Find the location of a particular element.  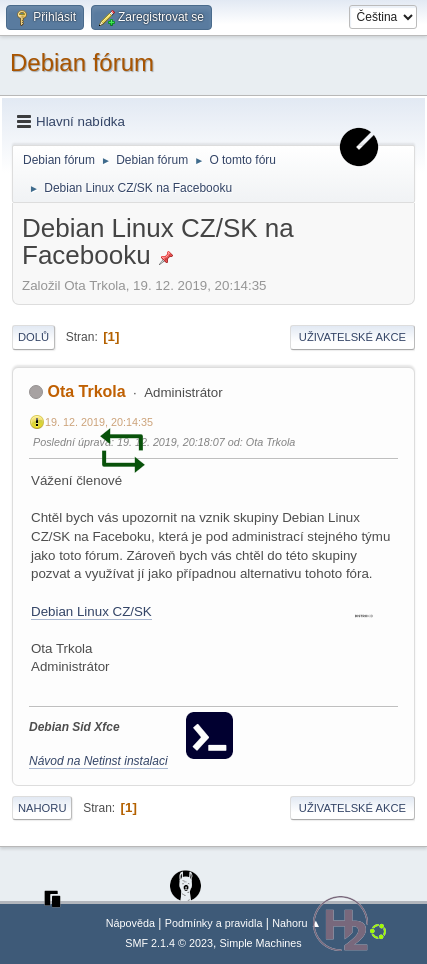

open vikunja task management app is located at coordinates (185, 885).